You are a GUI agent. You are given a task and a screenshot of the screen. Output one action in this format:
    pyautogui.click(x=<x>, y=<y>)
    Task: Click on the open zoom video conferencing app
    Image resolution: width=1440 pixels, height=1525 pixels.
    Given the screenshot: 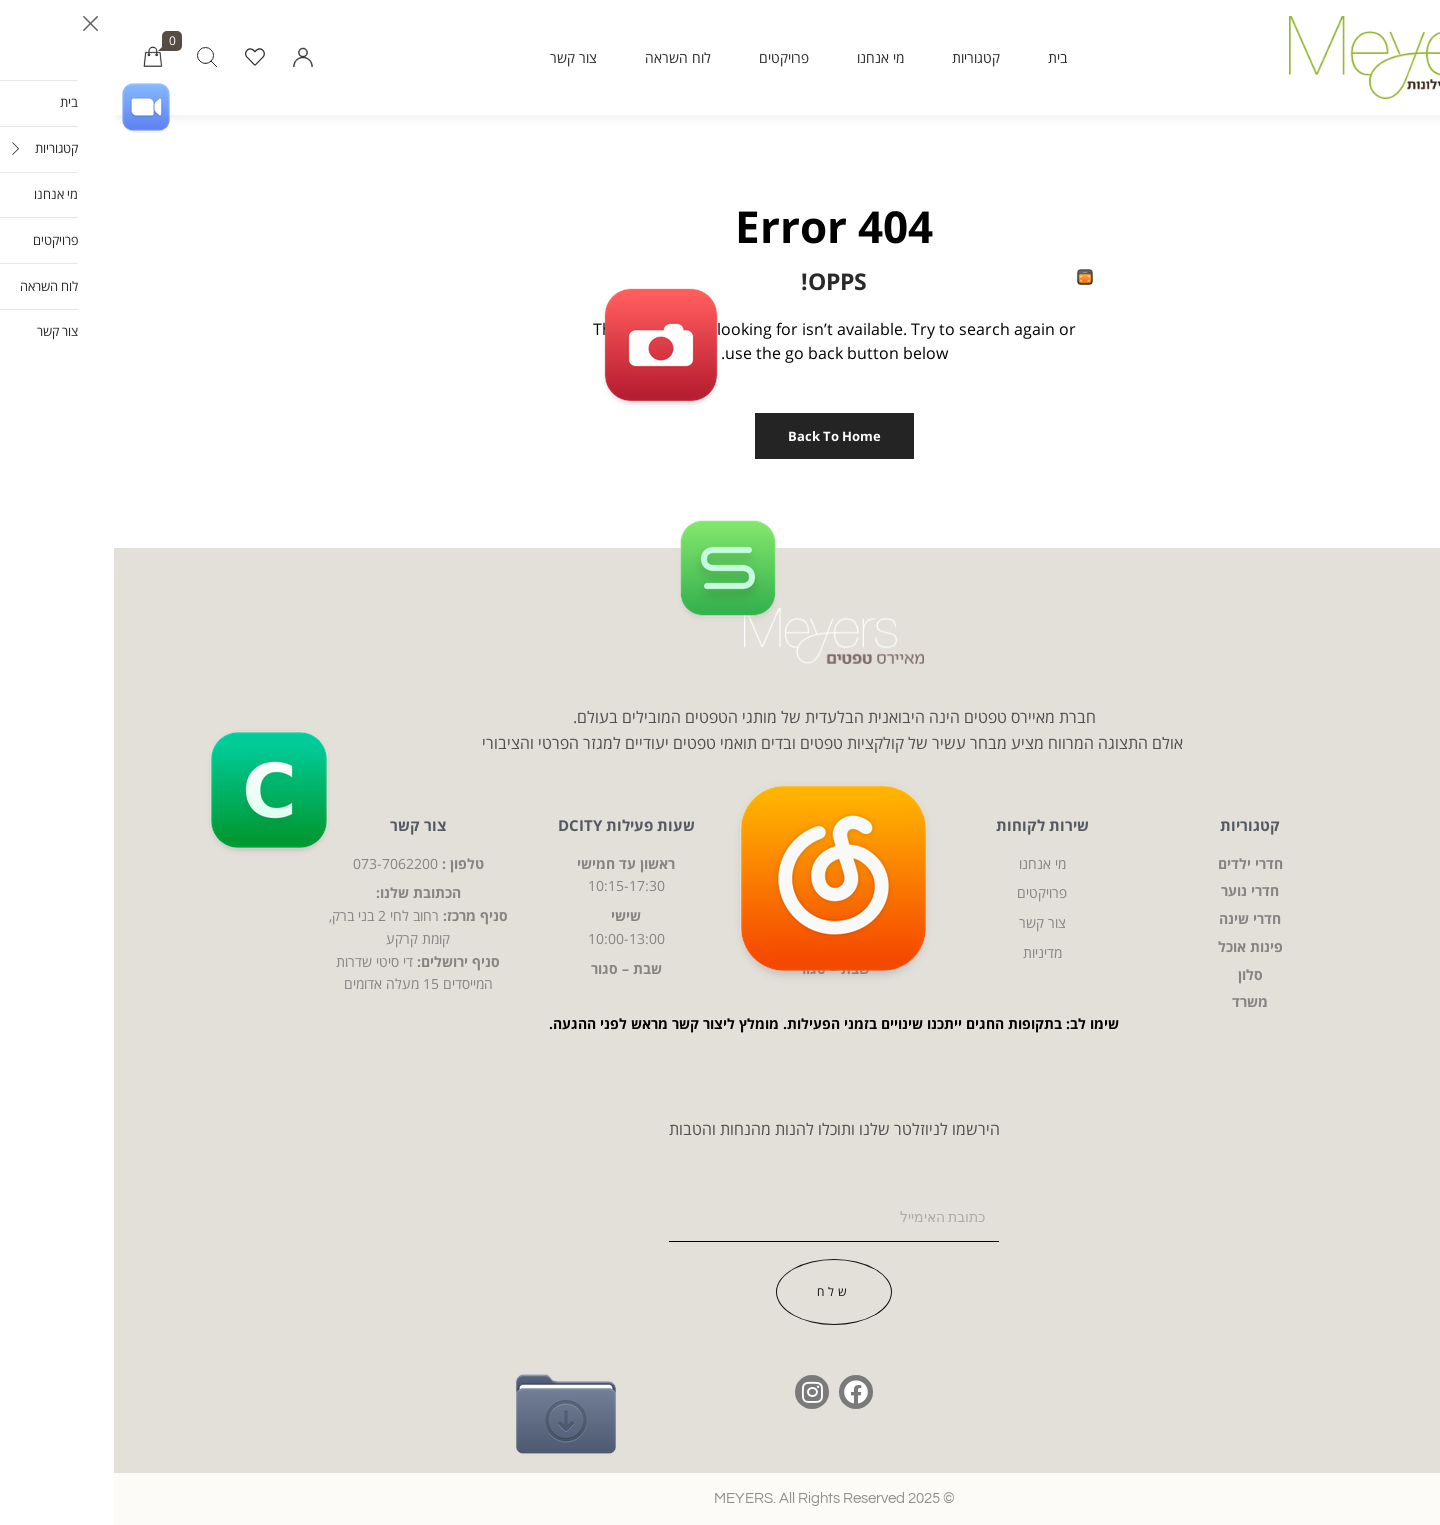 What is the action you would take?
    pyautogui.click(x=146, y=107)
    